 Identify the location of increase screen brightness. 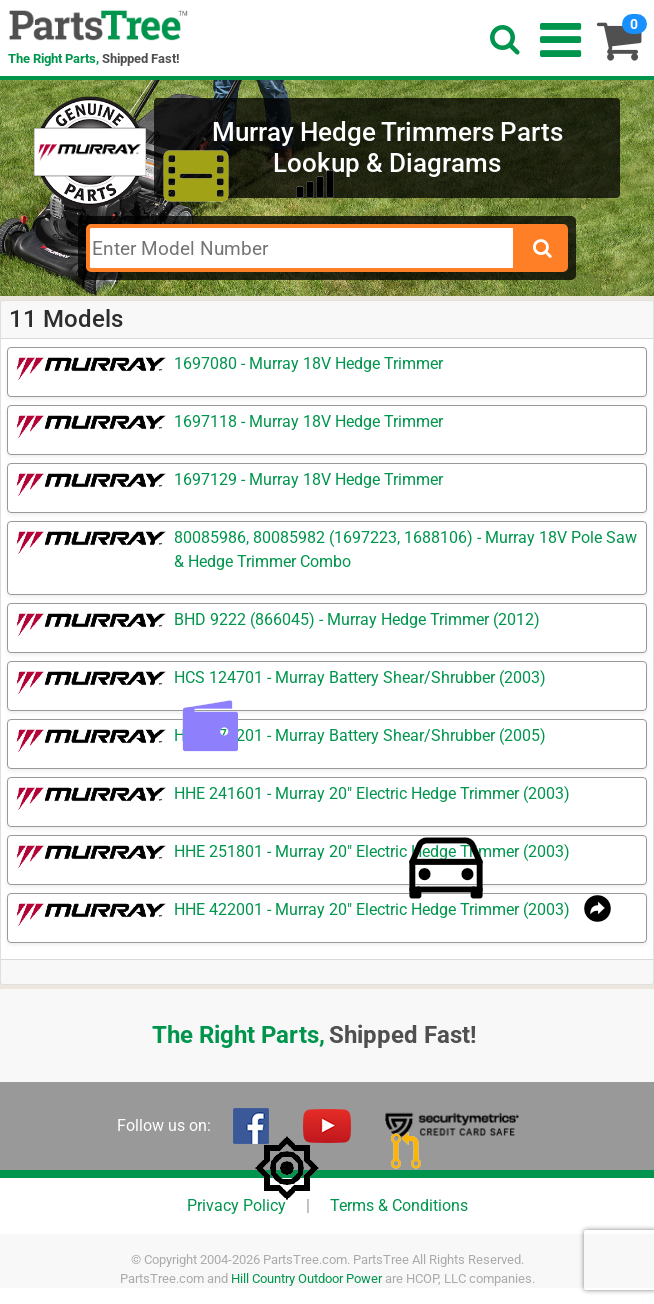
(287, 1168).